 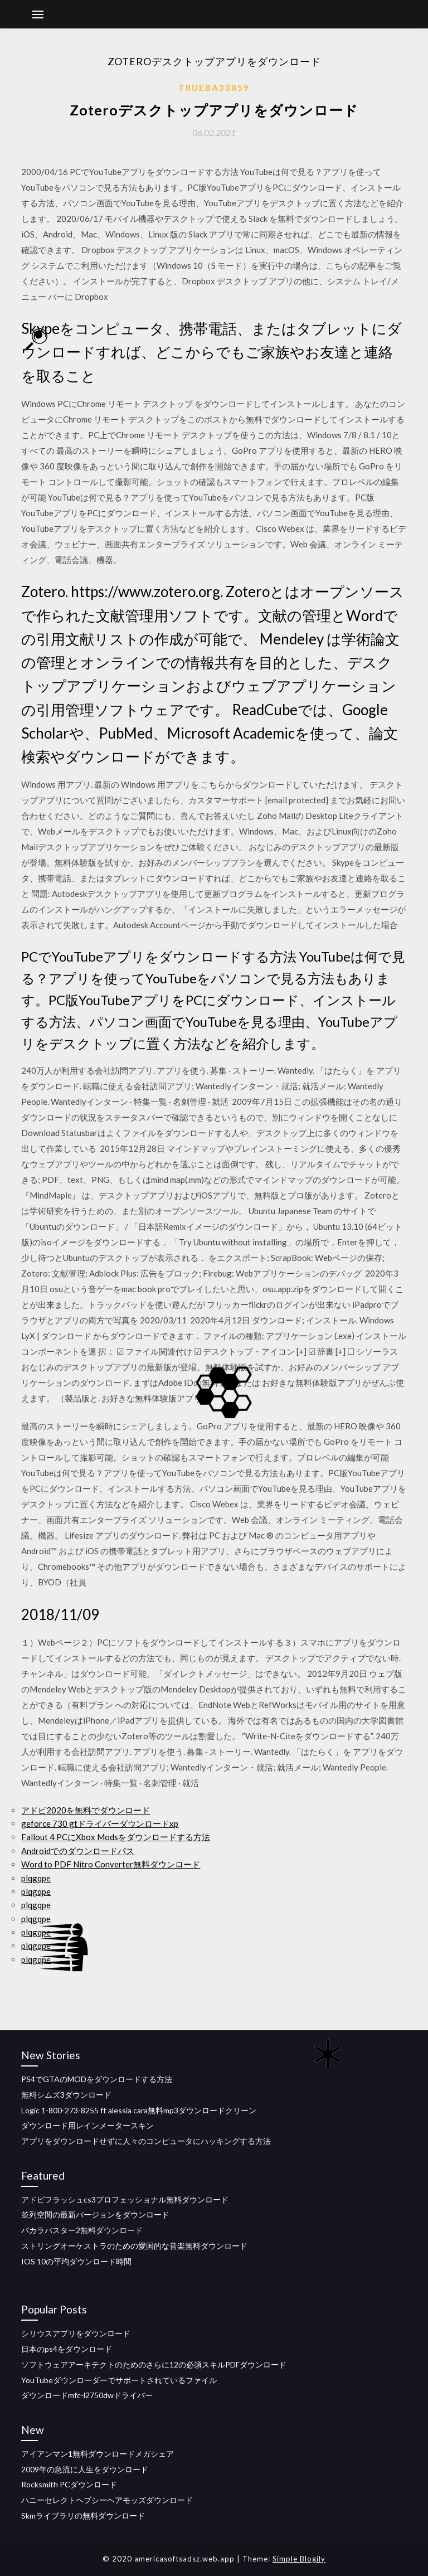 I want to click on indicates cold or winter weather conditions, so click(x=328, y=2054).